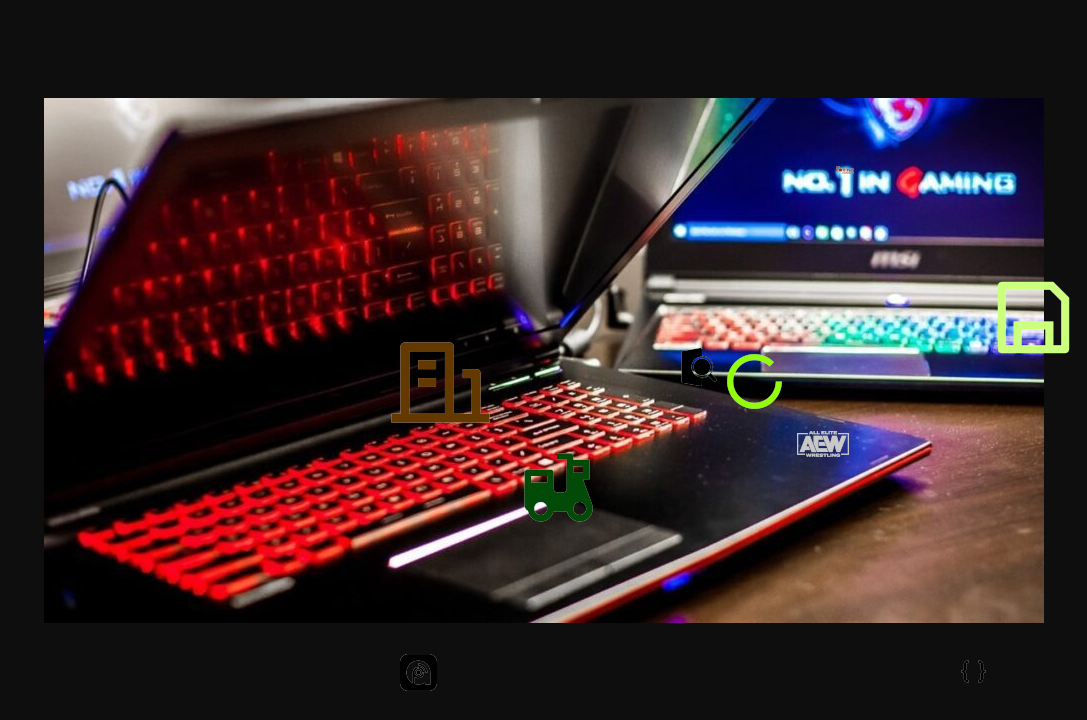  What do you see at coordinates (823, 444) in the screenshot?
I see `visit the All Elite Wrestling website` at bounding box center [823, 444].